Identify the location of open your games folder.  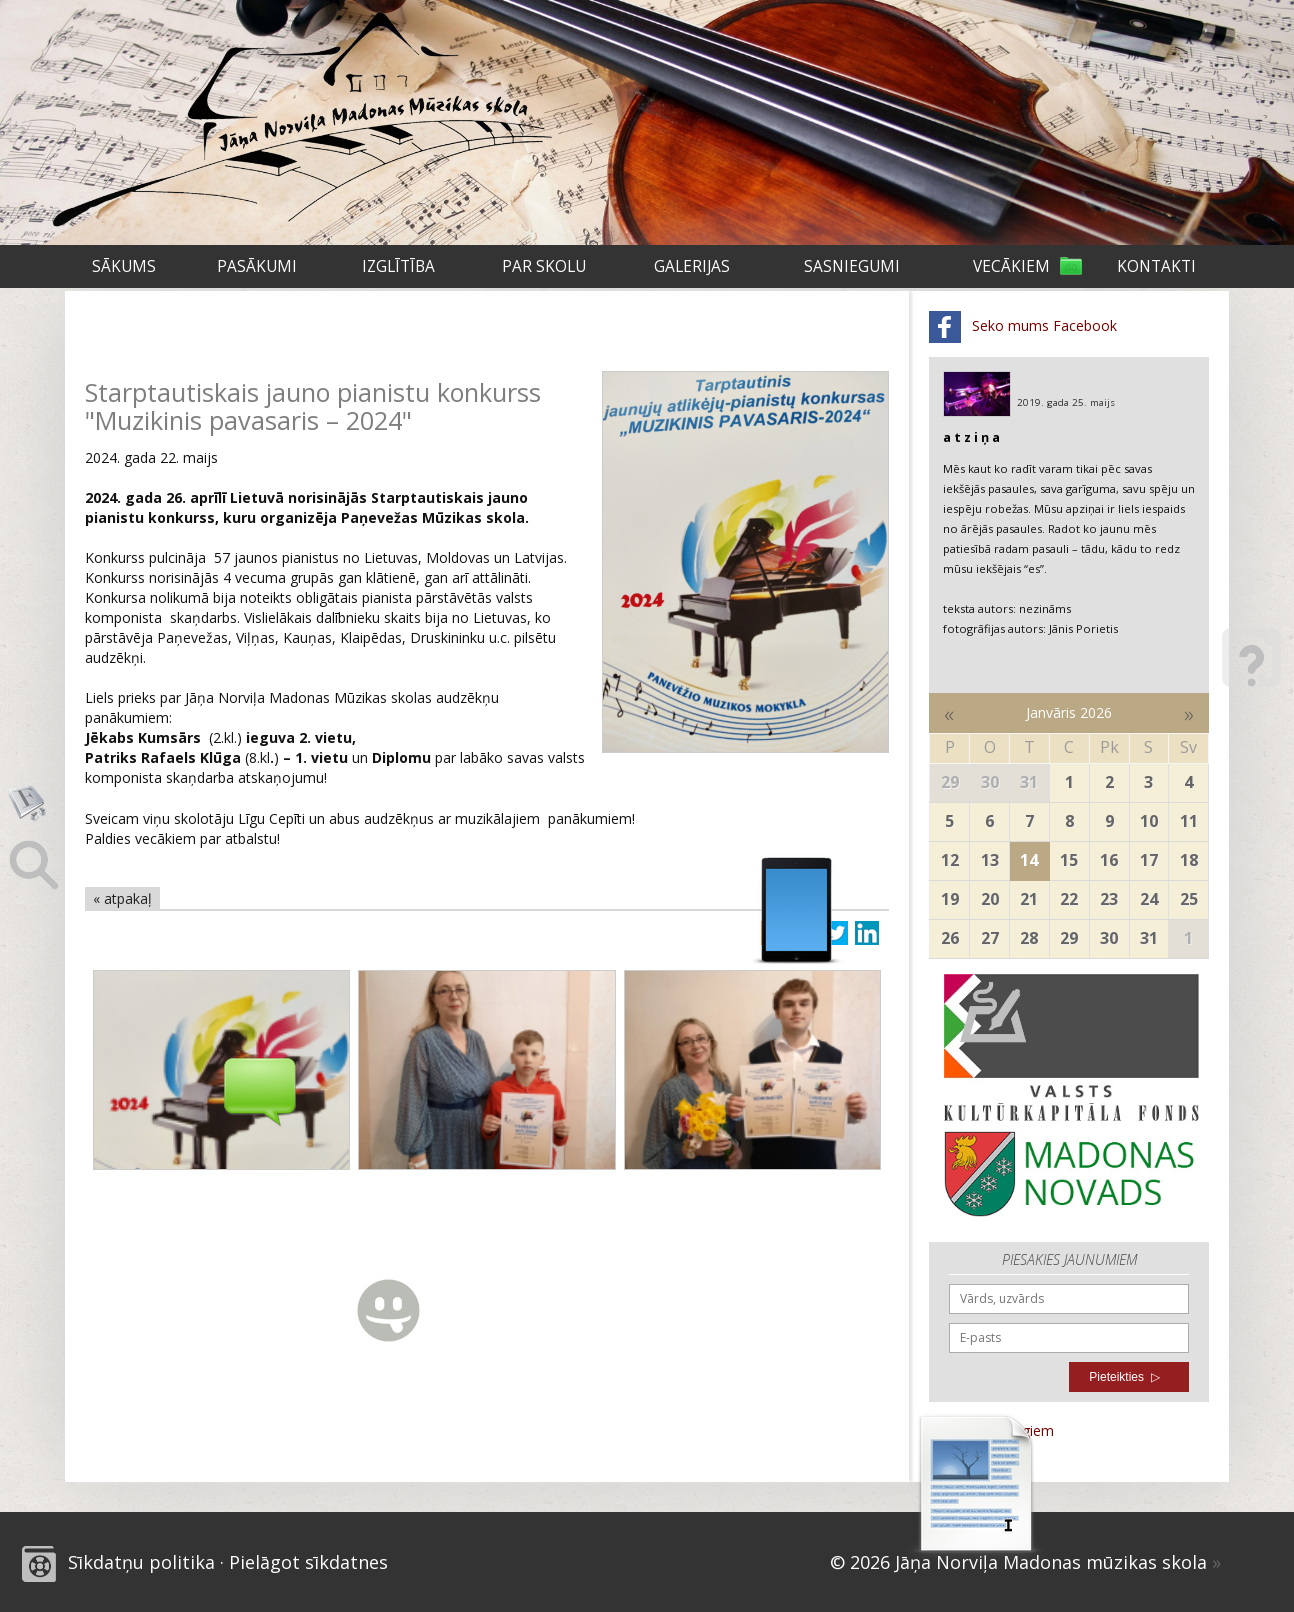
(1071, 266).